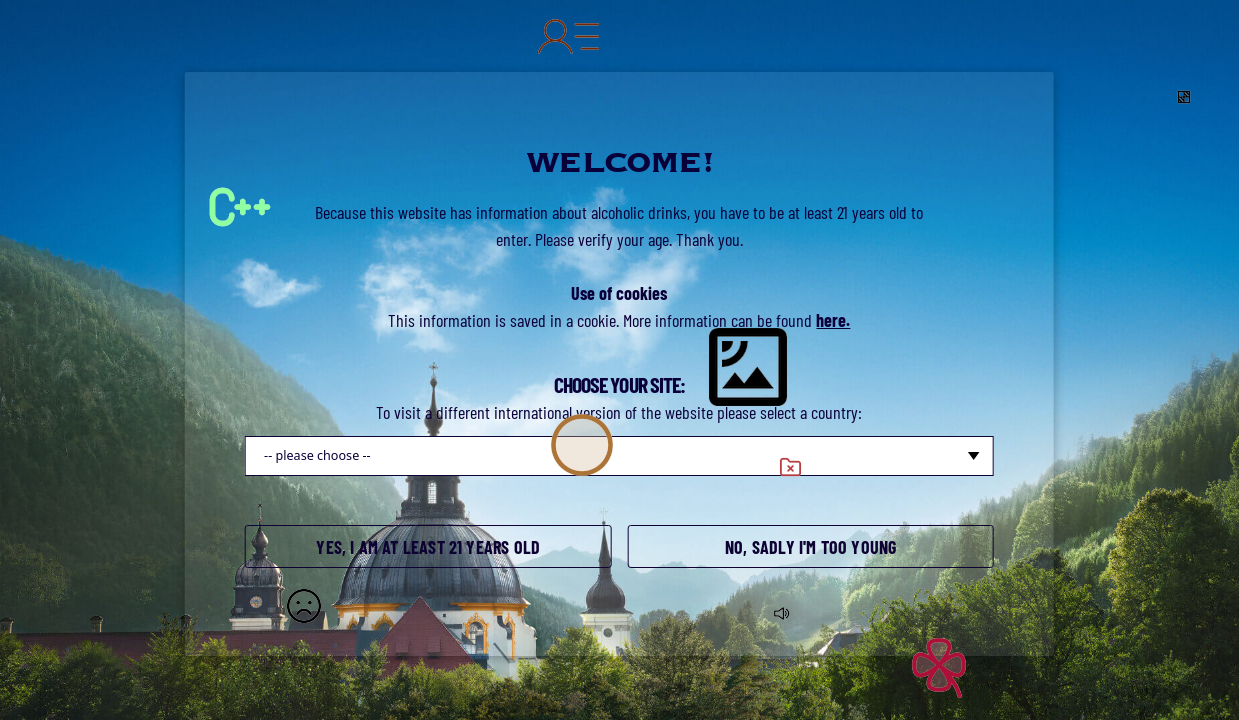  What do you see at coordinates (790, 467) in the screenshot?
I see `delete a folder` at bounding box center [790, 467].